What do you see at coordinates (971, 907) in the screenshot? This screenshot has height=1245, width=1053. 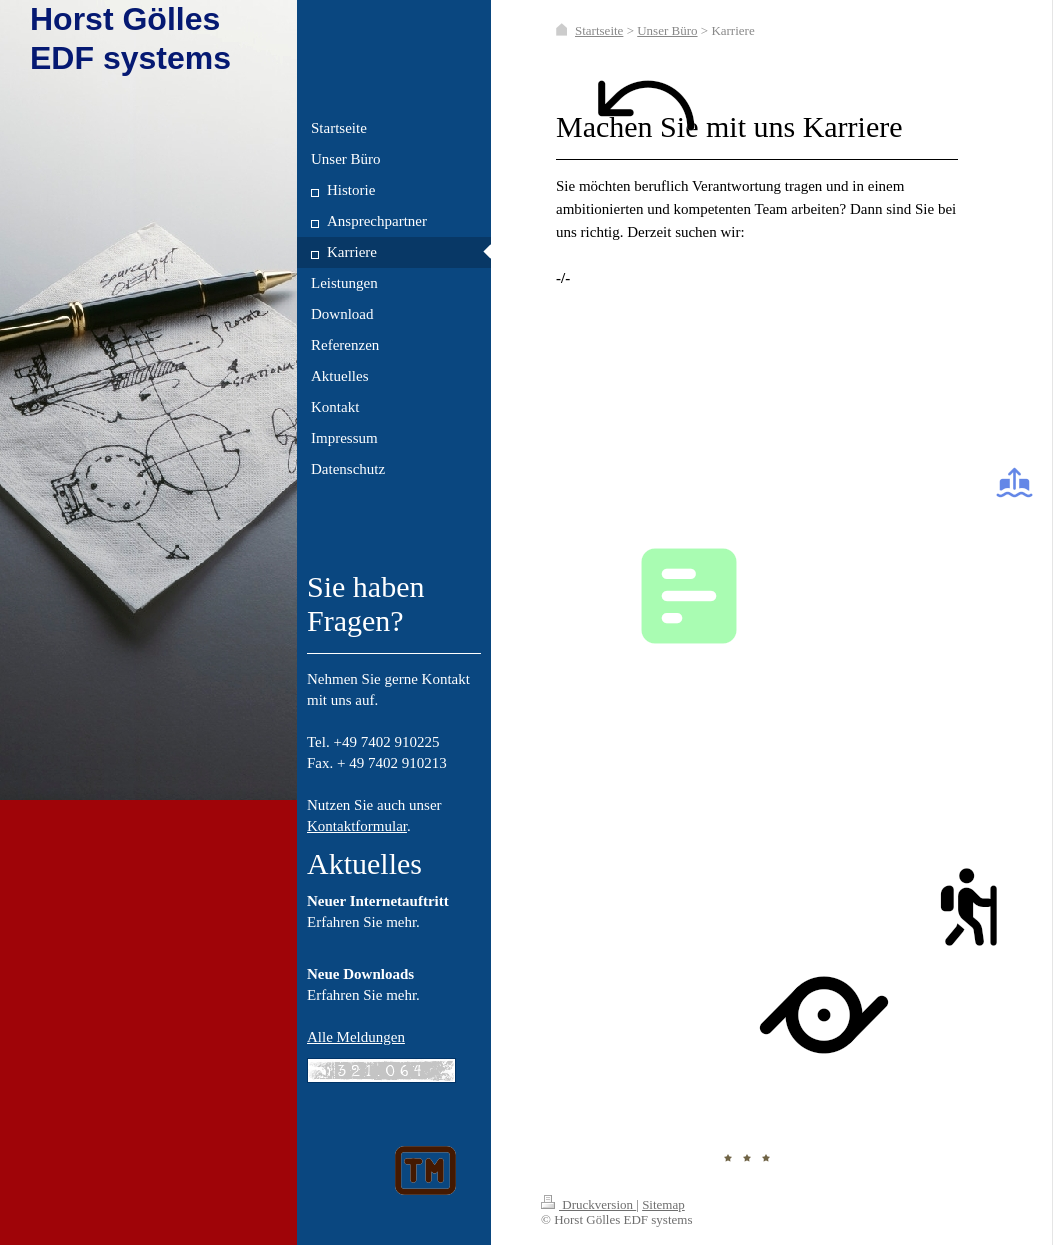 I see `access hiking trails or outdoor activities` at bounding box center [971, 907].